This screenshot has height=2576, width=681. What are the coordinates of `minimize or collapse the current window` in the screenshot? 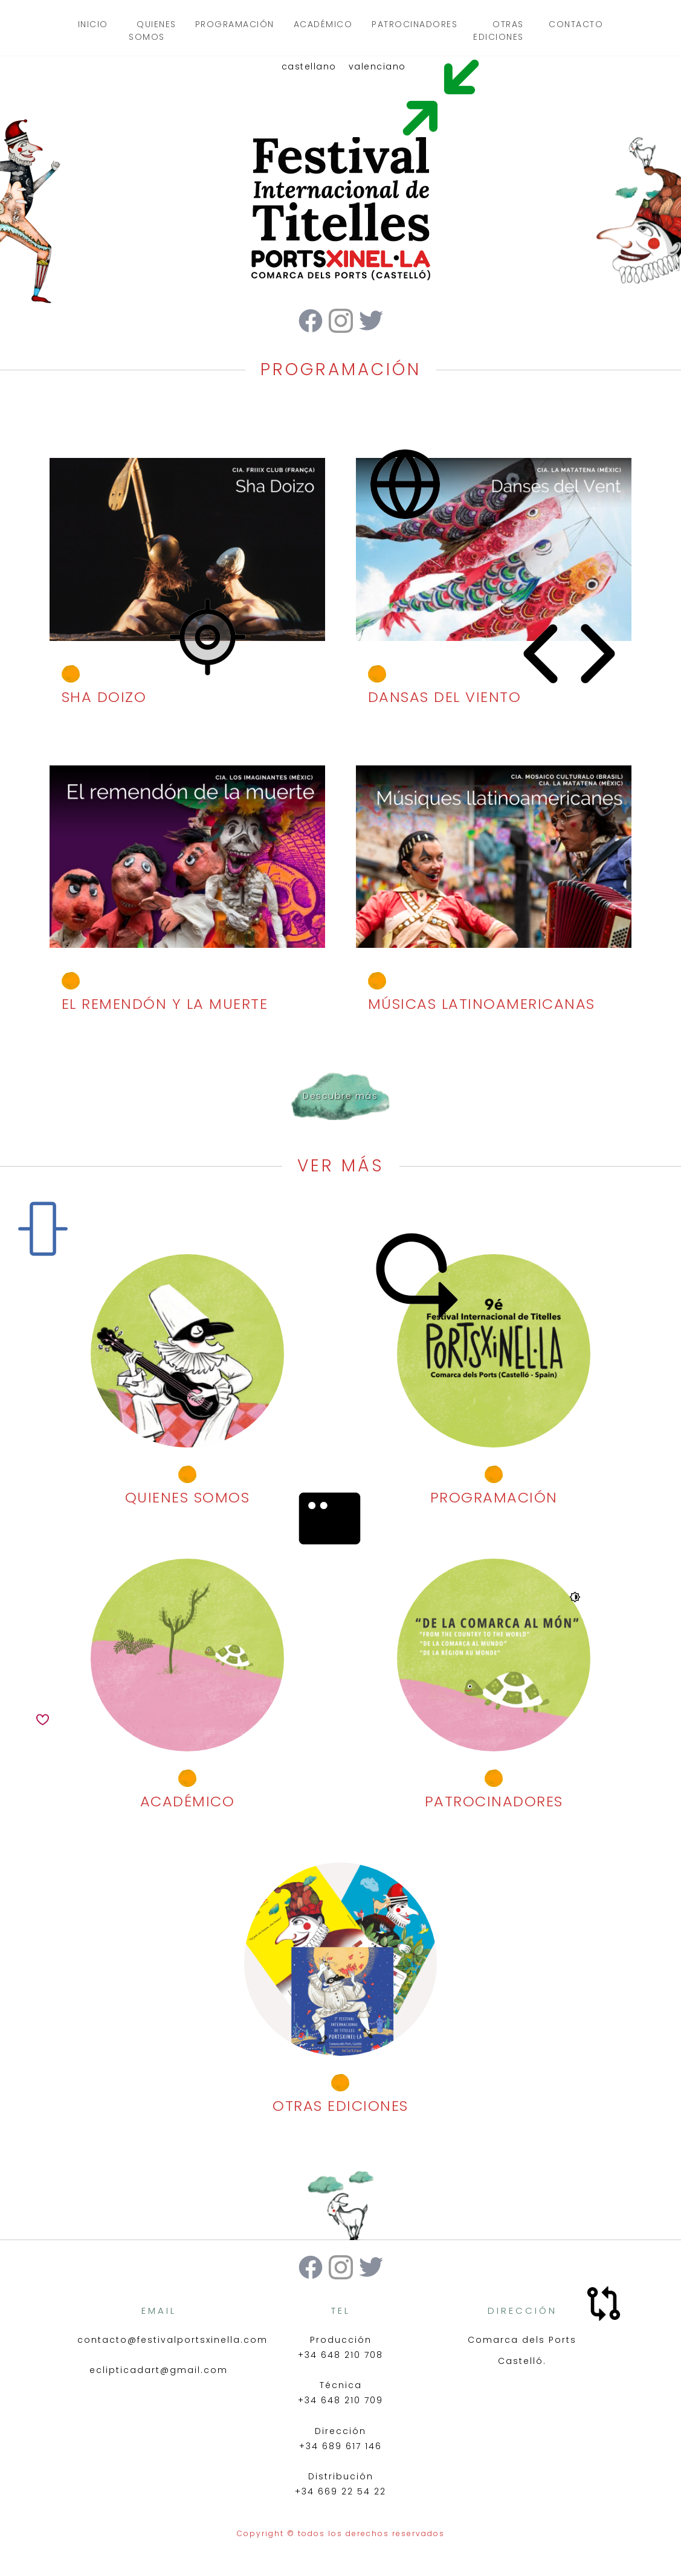 It's located at (441, 97).